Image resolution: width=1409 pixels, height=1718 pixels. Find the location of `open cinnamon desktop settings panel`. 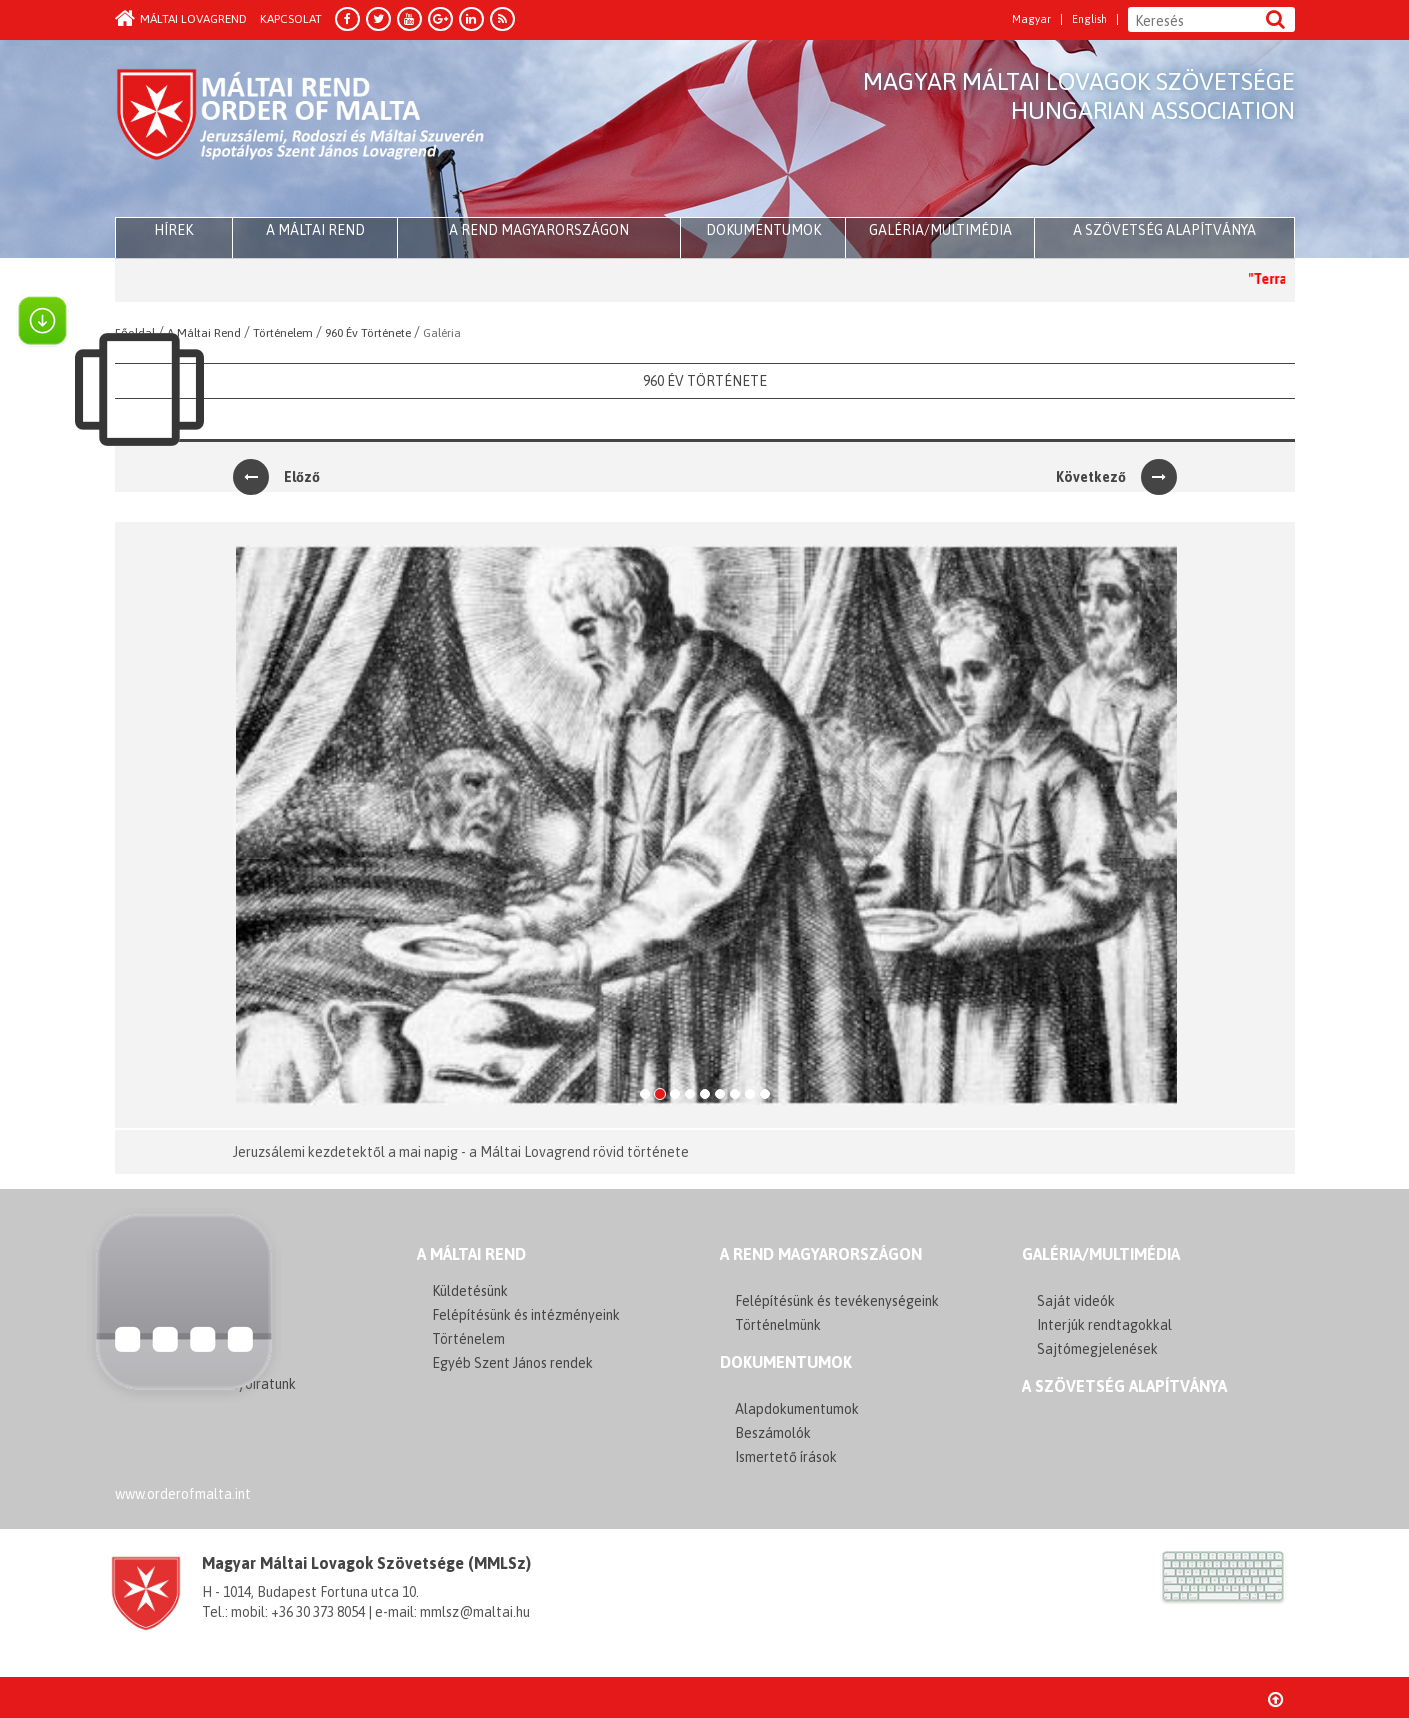

open cinnamon desktop settings panel is located at coordinates (184, 1305).